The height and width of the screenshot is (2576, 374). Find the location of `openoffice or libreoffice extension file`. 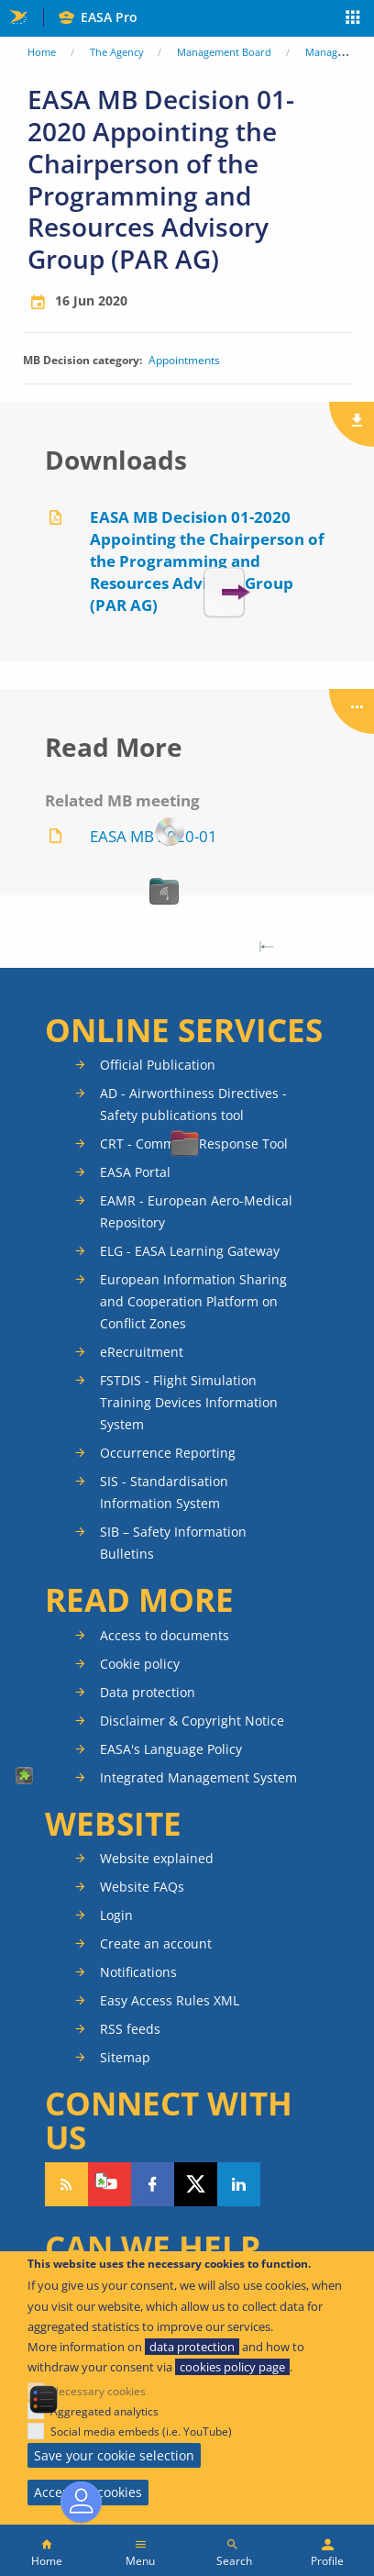

openoffice or libreoffice extension file is located at coordinates (101, 2180).